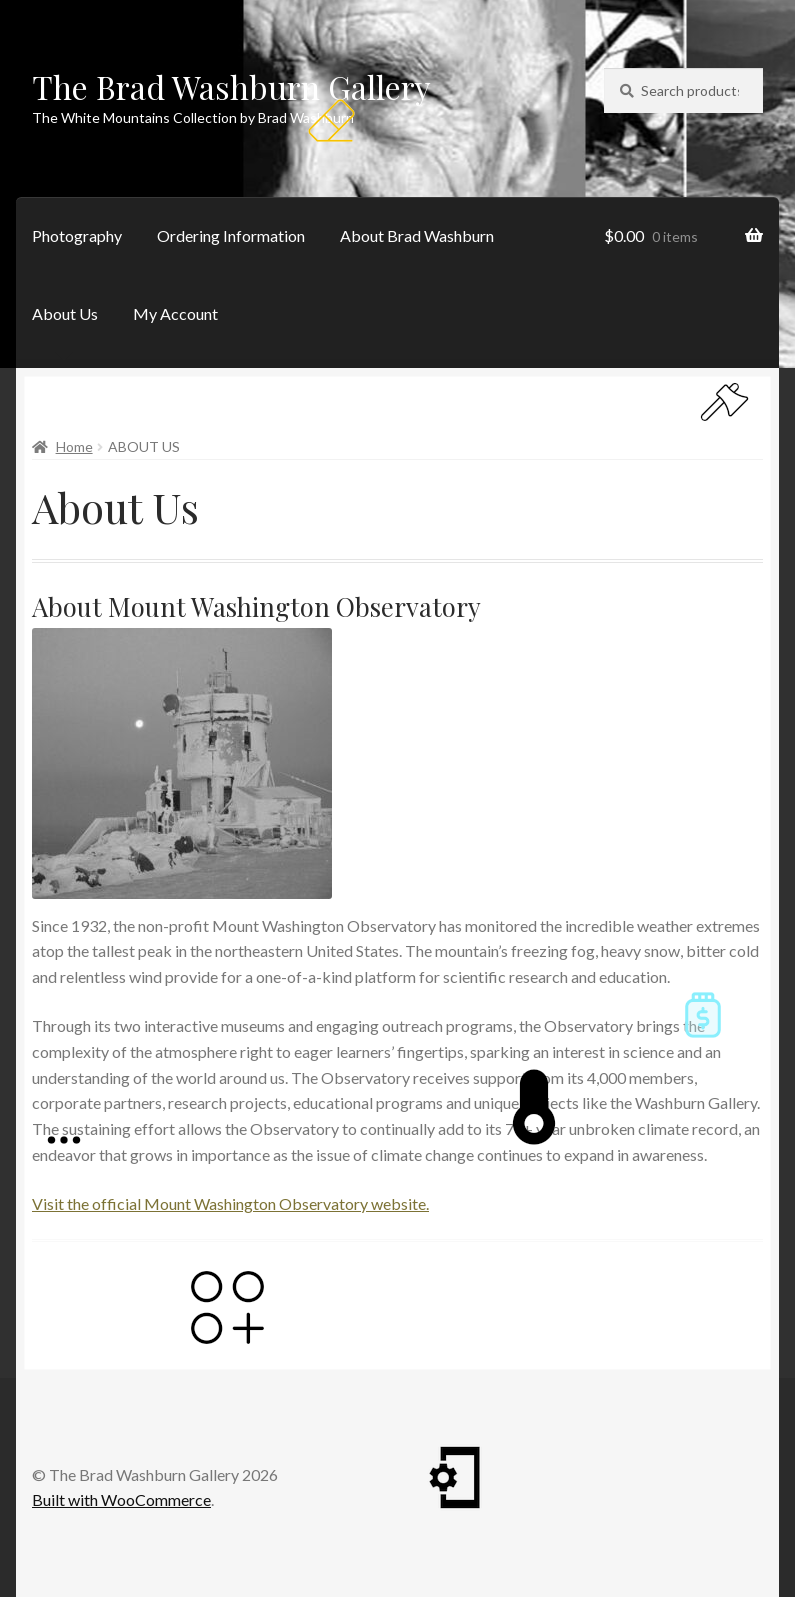 This screenshot has width=795, height=1597. What do you see at coordinates (227, 1307) in the screenshot?
I see `add a new item to a collection` at bounding box center [227, 1307].